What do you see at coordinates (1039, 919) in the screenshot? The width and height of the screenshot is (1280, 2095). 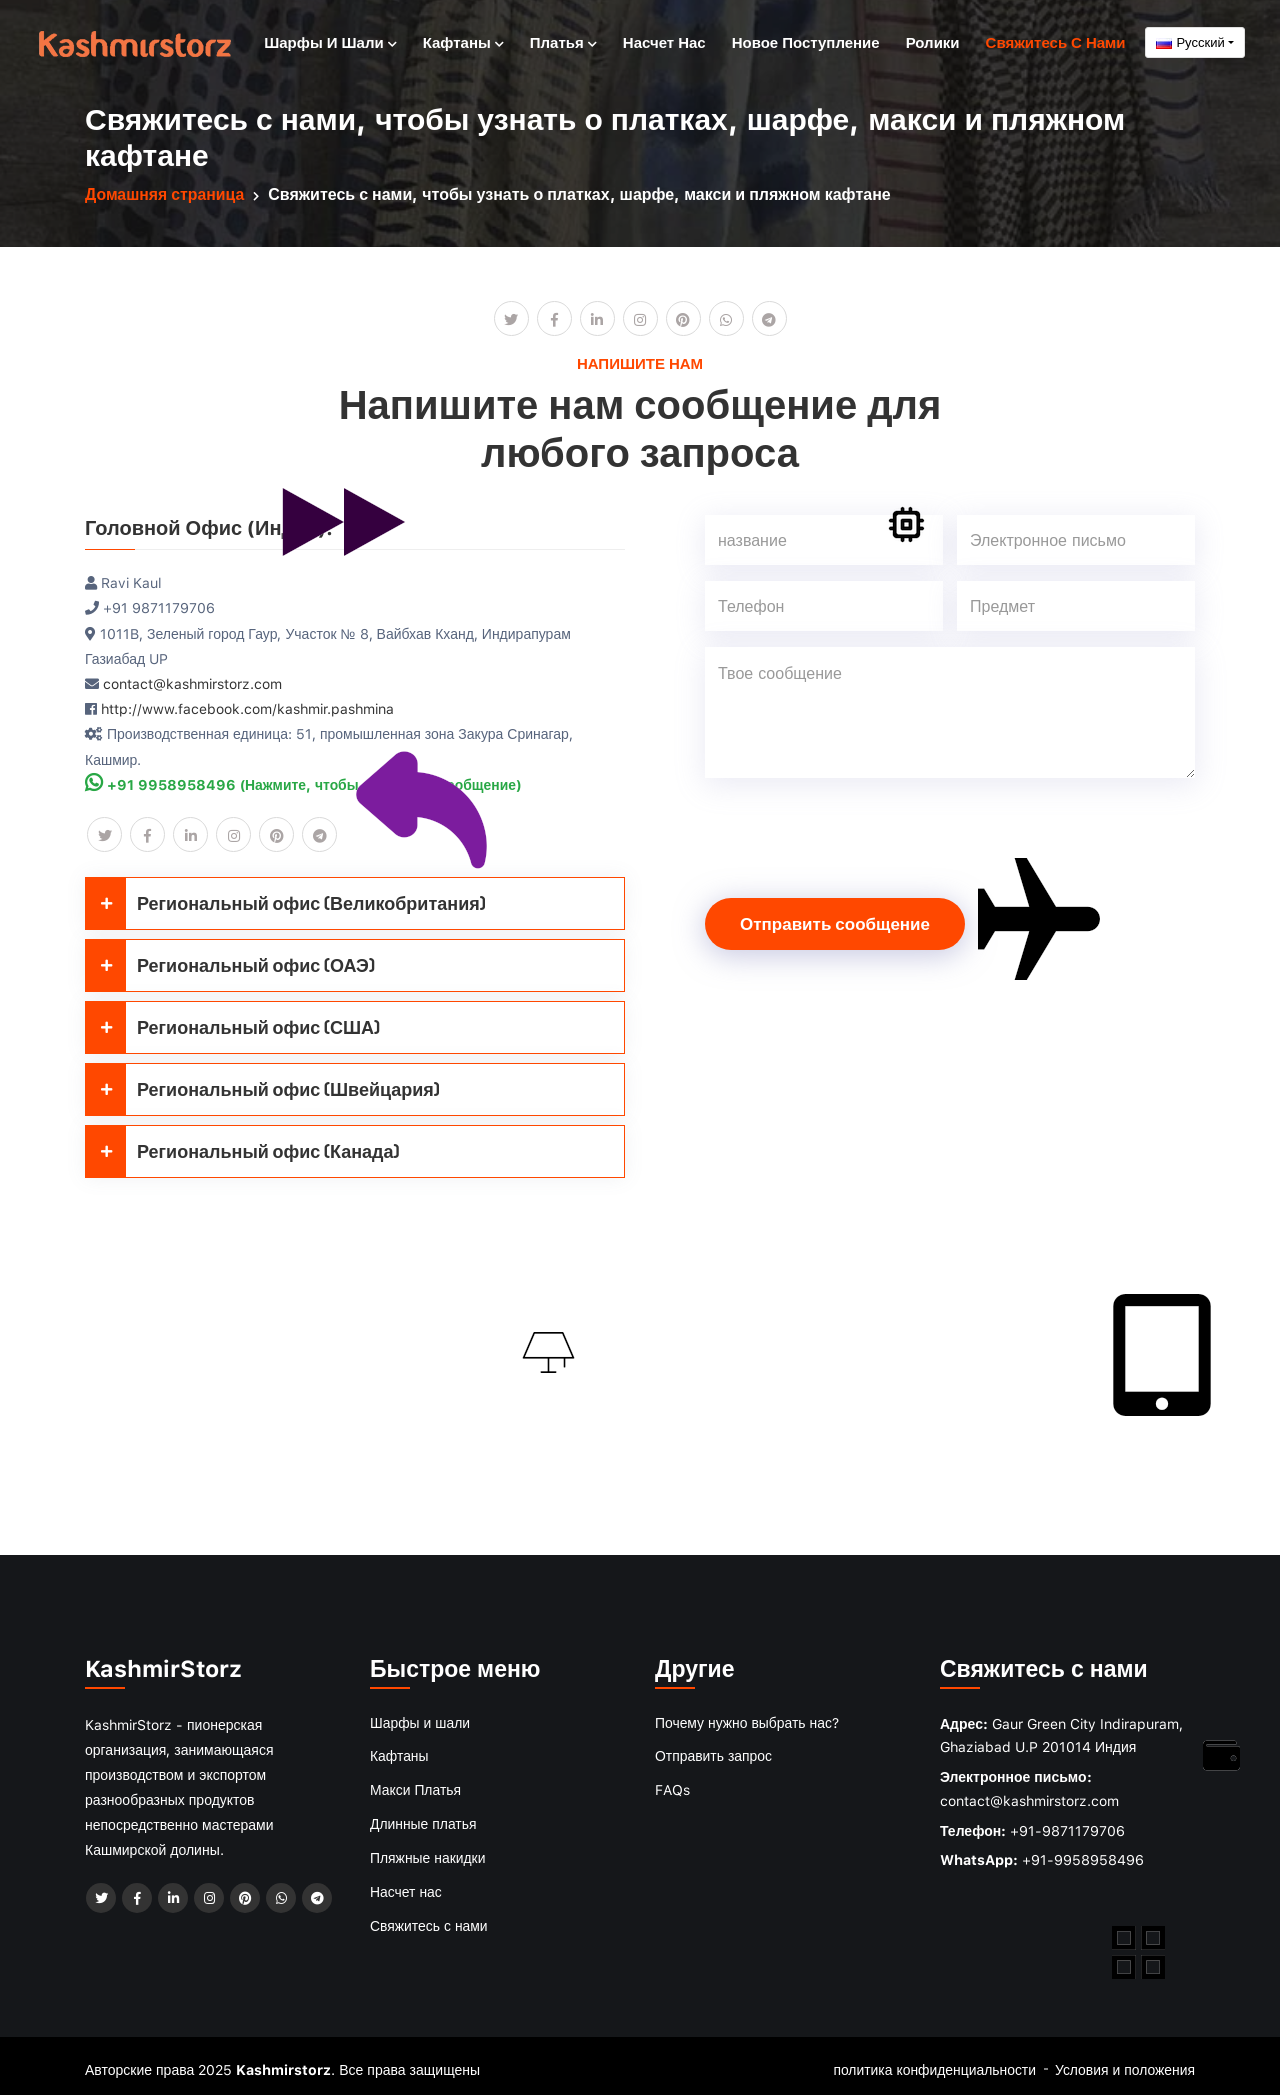 I see `enable airplane mode` at bounding box center [1039, 919].